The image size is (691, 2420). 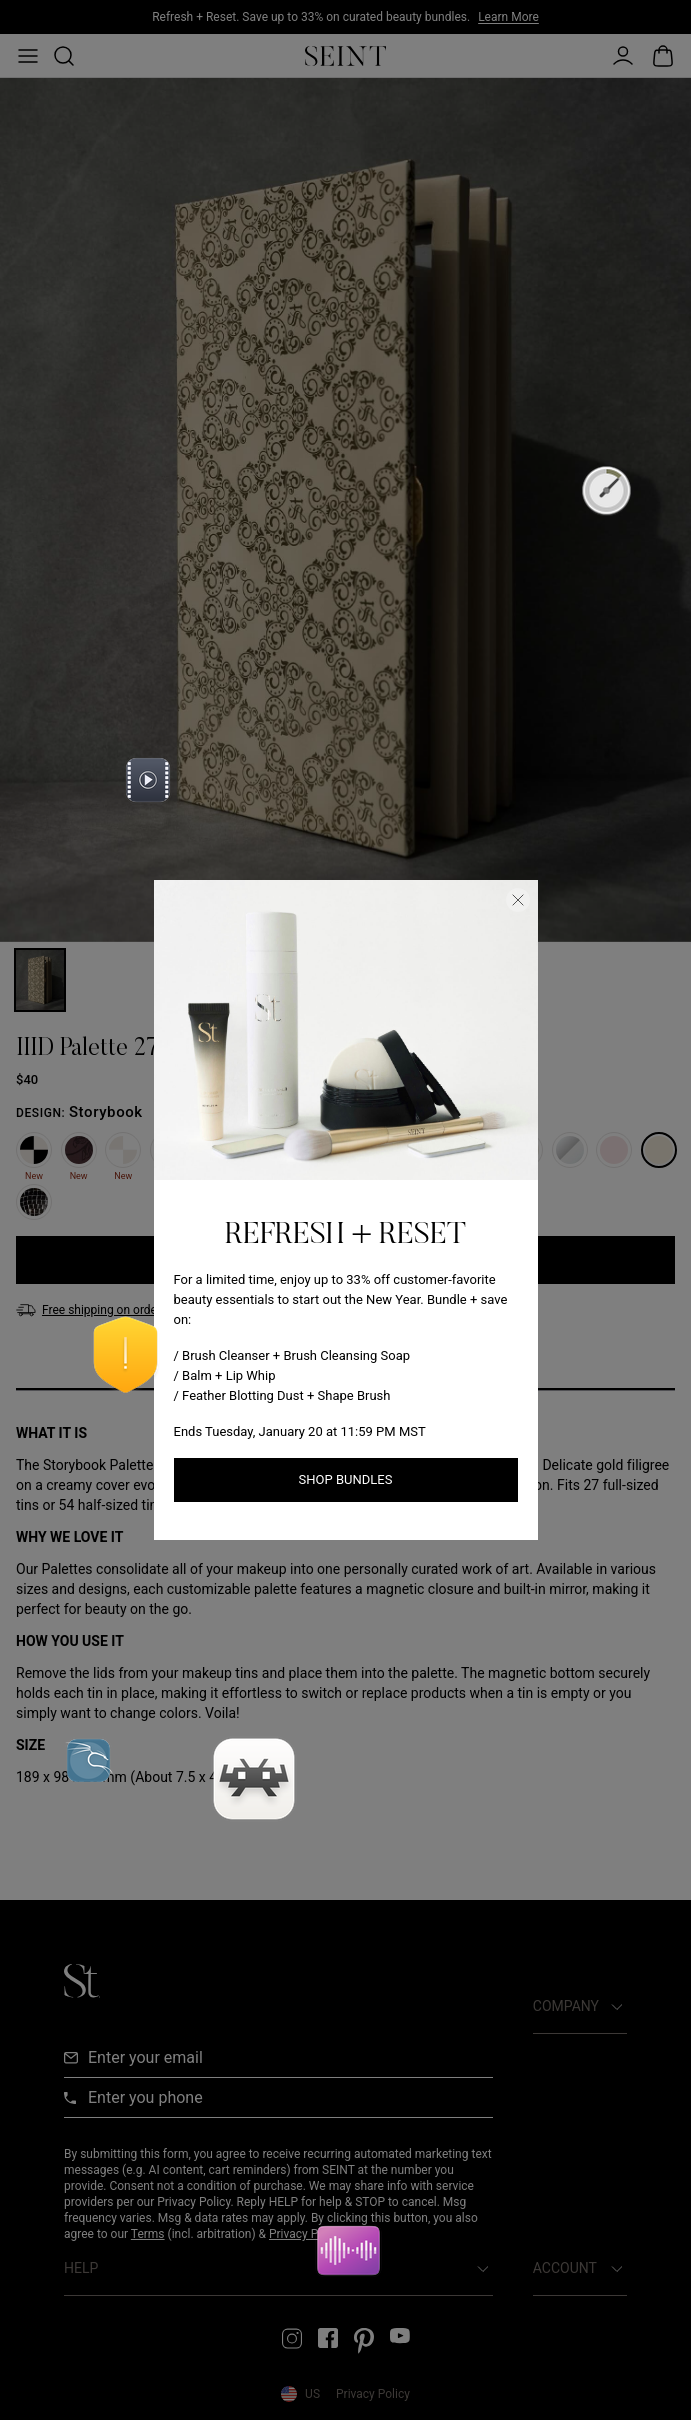 I want to click on open retroarch emulator app, so click(x=254, y=1779).